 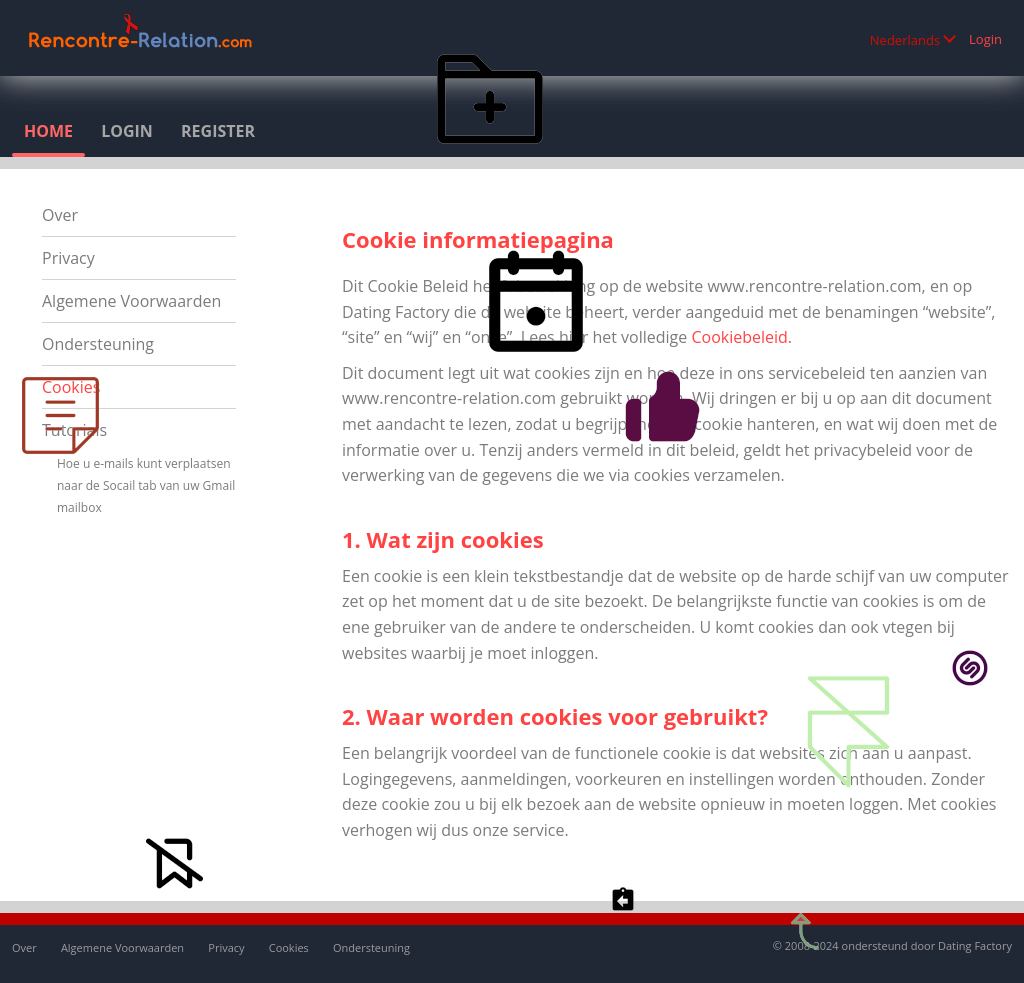 I want to click on remove bookmark from saved items, so click(x=174, y=863).